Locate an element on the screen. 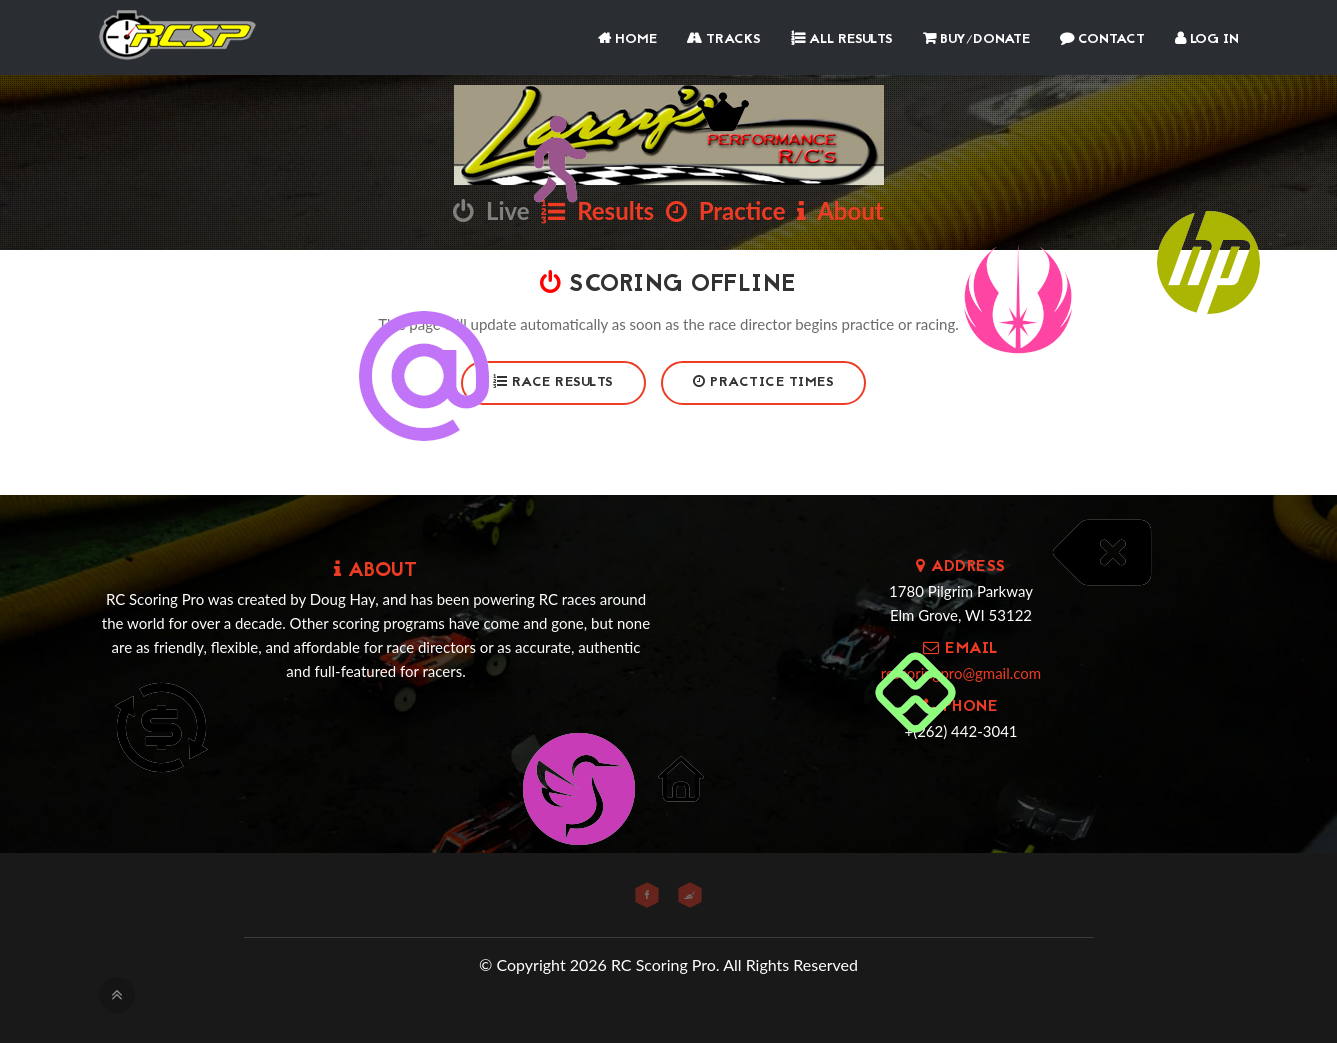 The height and width of the screenshot is (1043, 1337). navigate to the home screen is located at coordinates (681, 779).